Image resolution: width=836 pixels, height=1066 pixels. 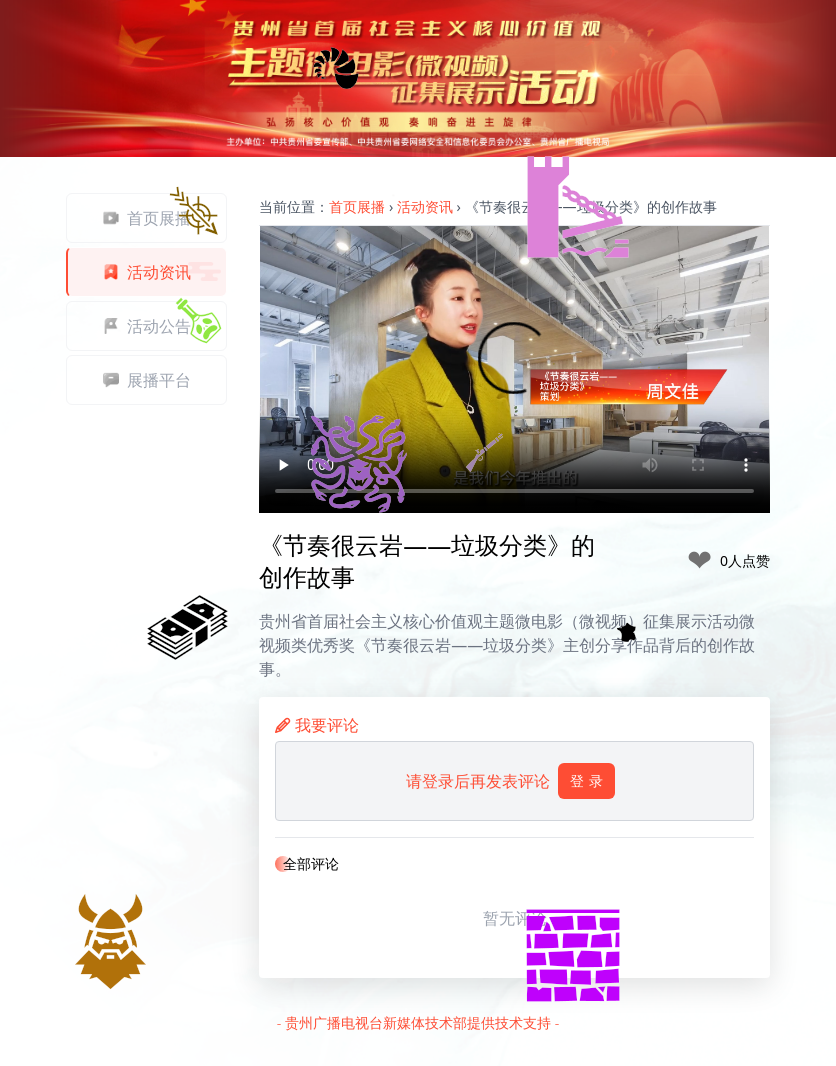 I want to click on access castle or fortress features in a game, so click(x=578, y=207).